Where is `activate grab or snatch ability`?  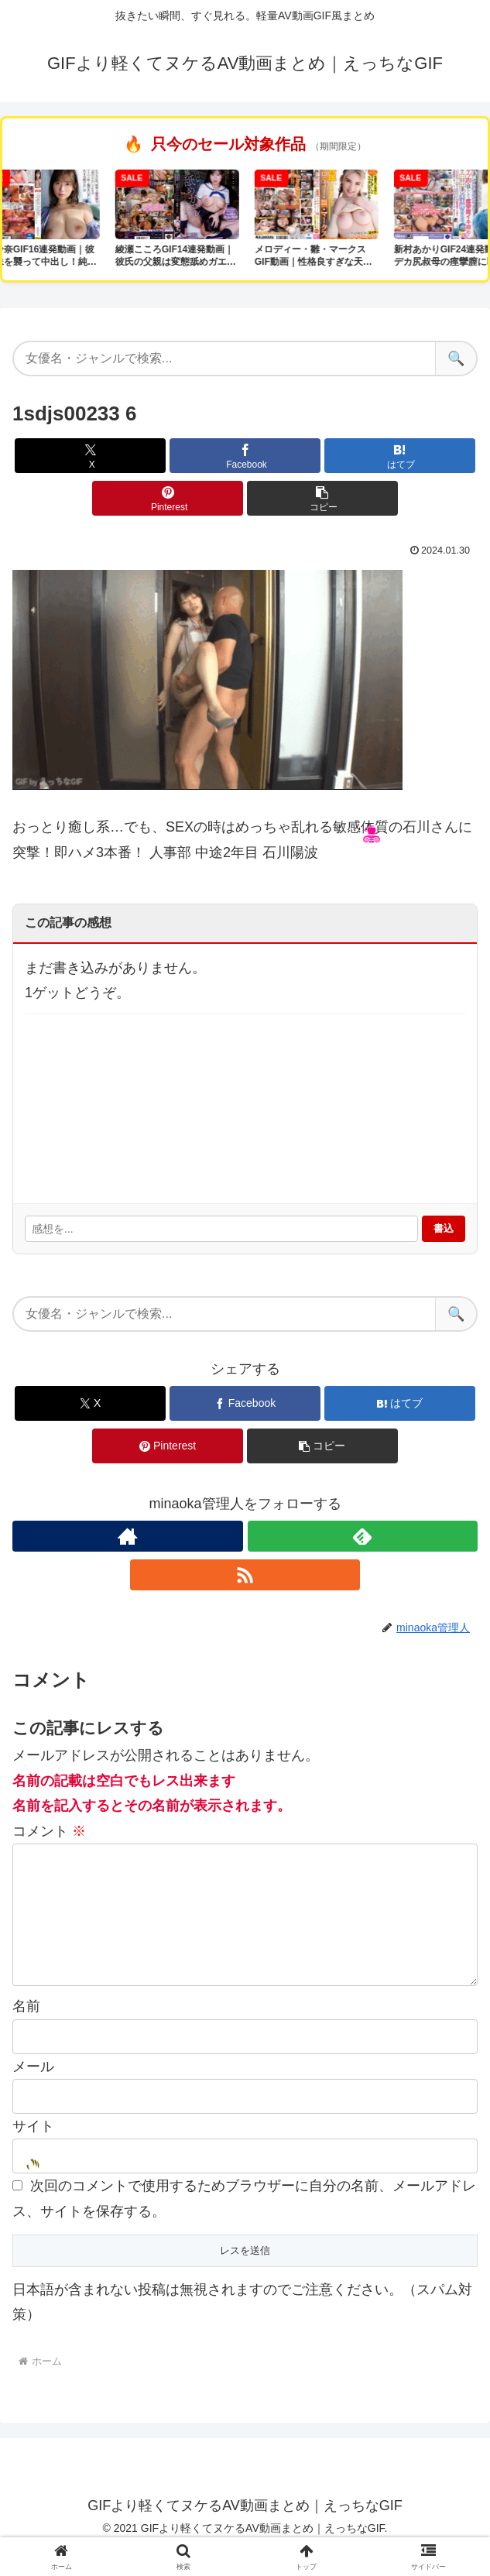
activate grab or snatch ability is located at coordinates (33, 2165).